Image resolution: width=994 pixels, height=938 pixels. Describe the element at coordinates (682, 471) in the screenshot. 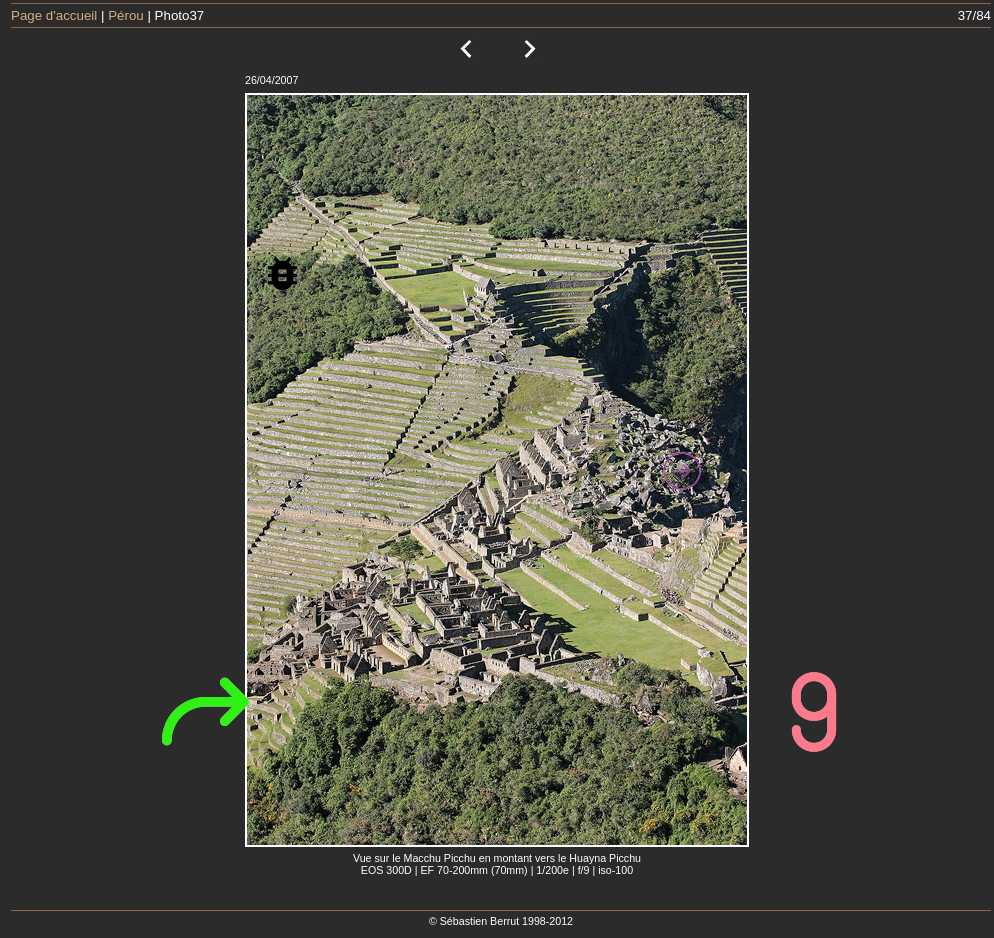

I see `proceed to next step` at that location.